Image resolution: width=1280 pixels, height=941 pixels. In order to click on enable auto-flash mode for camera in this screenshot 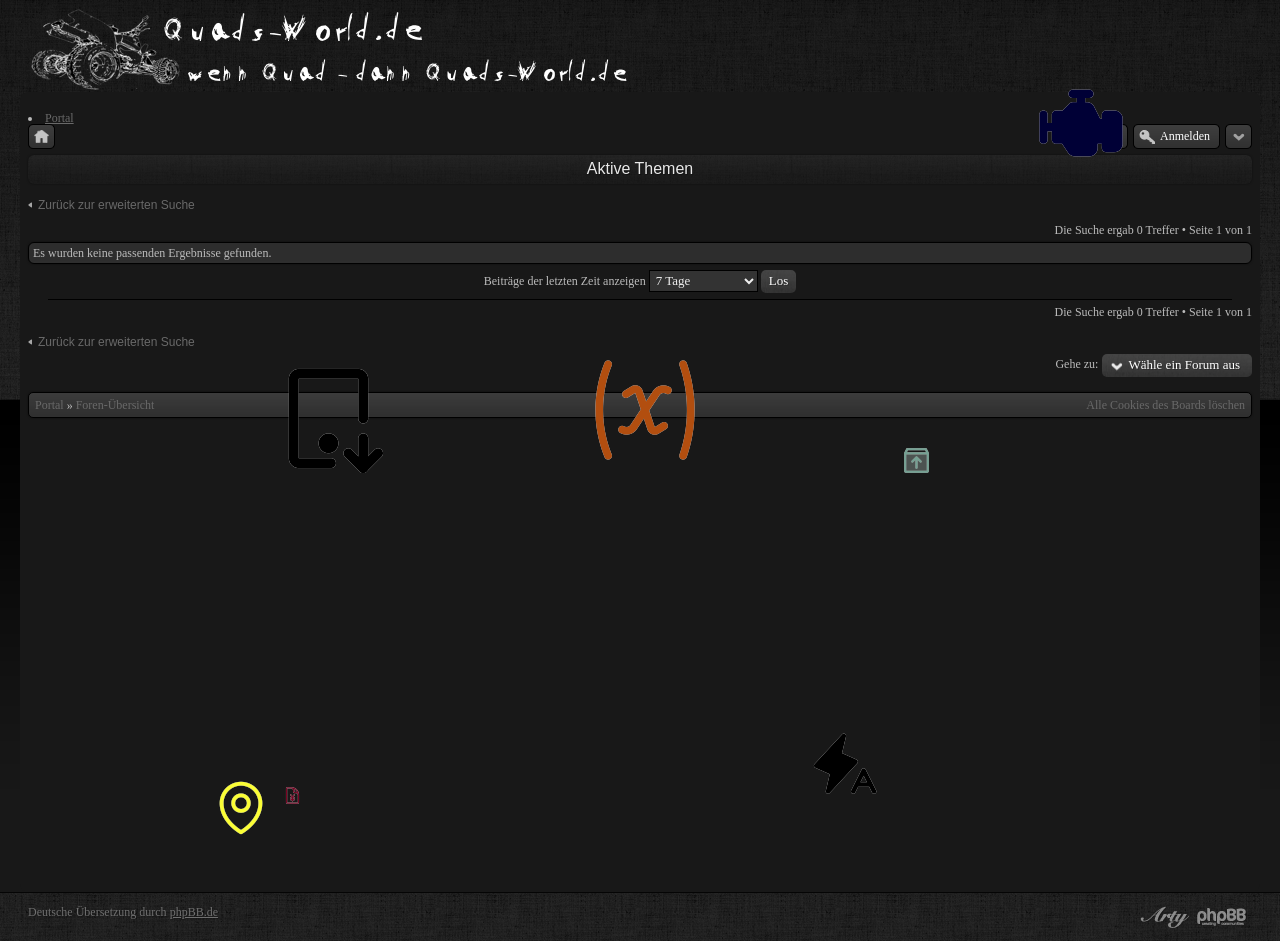, I will do `click(844, 766)`.